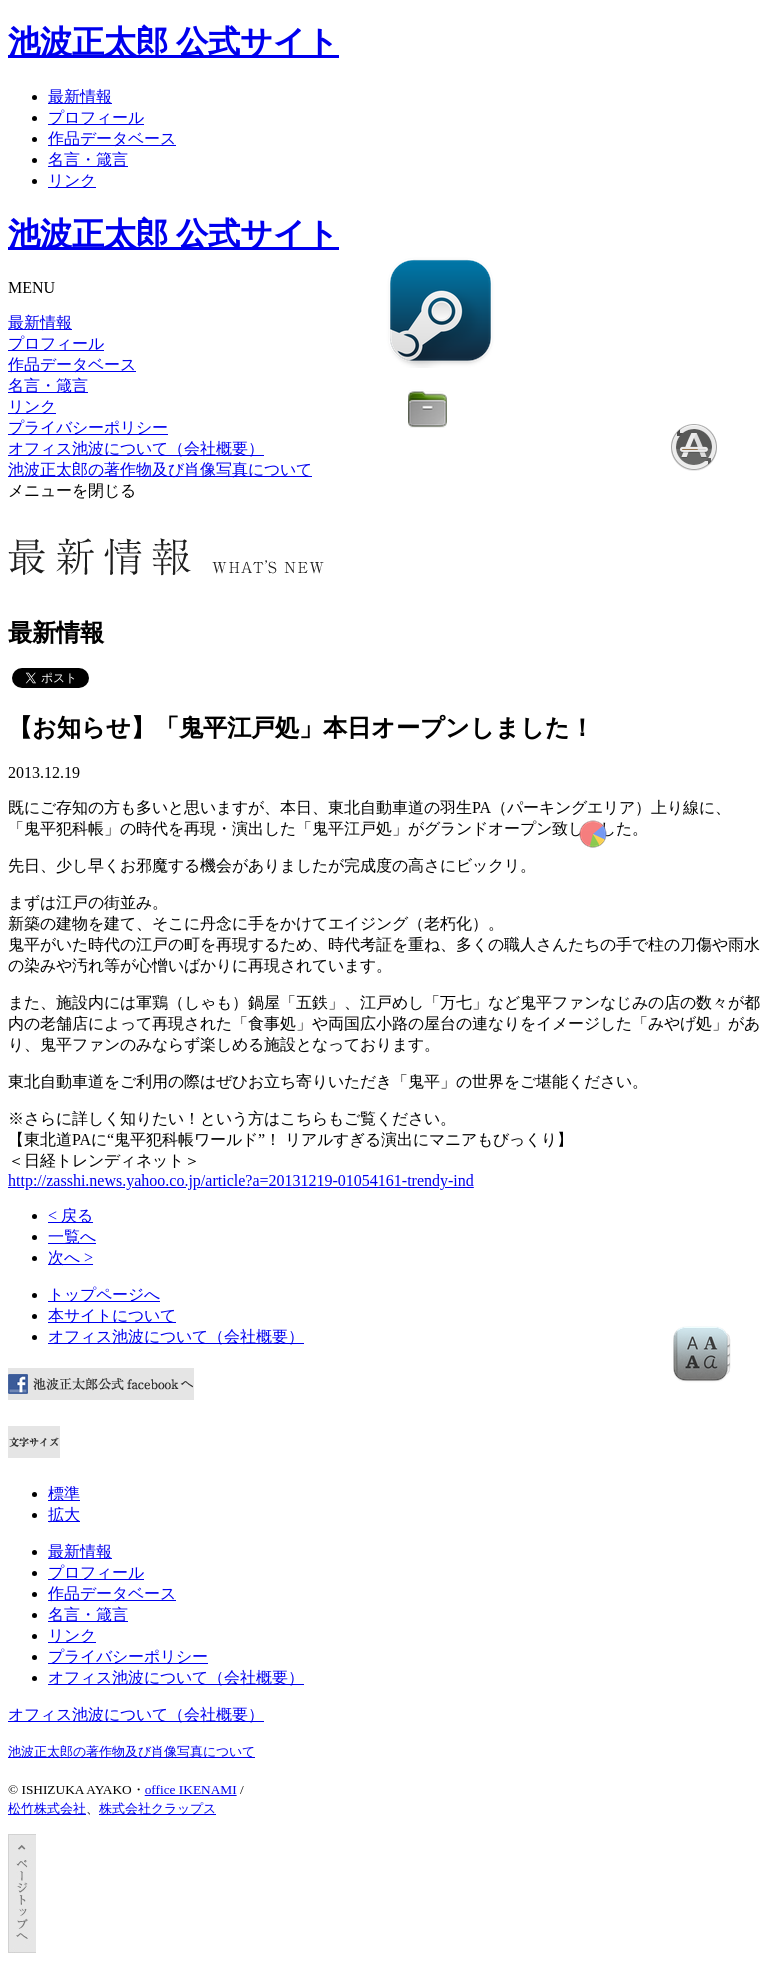 This screenshot has width=768, height=1965. Describe the element at coordinates (700, 1353) in the screenshot. I see `open font book to manage installed fonts` at that location.